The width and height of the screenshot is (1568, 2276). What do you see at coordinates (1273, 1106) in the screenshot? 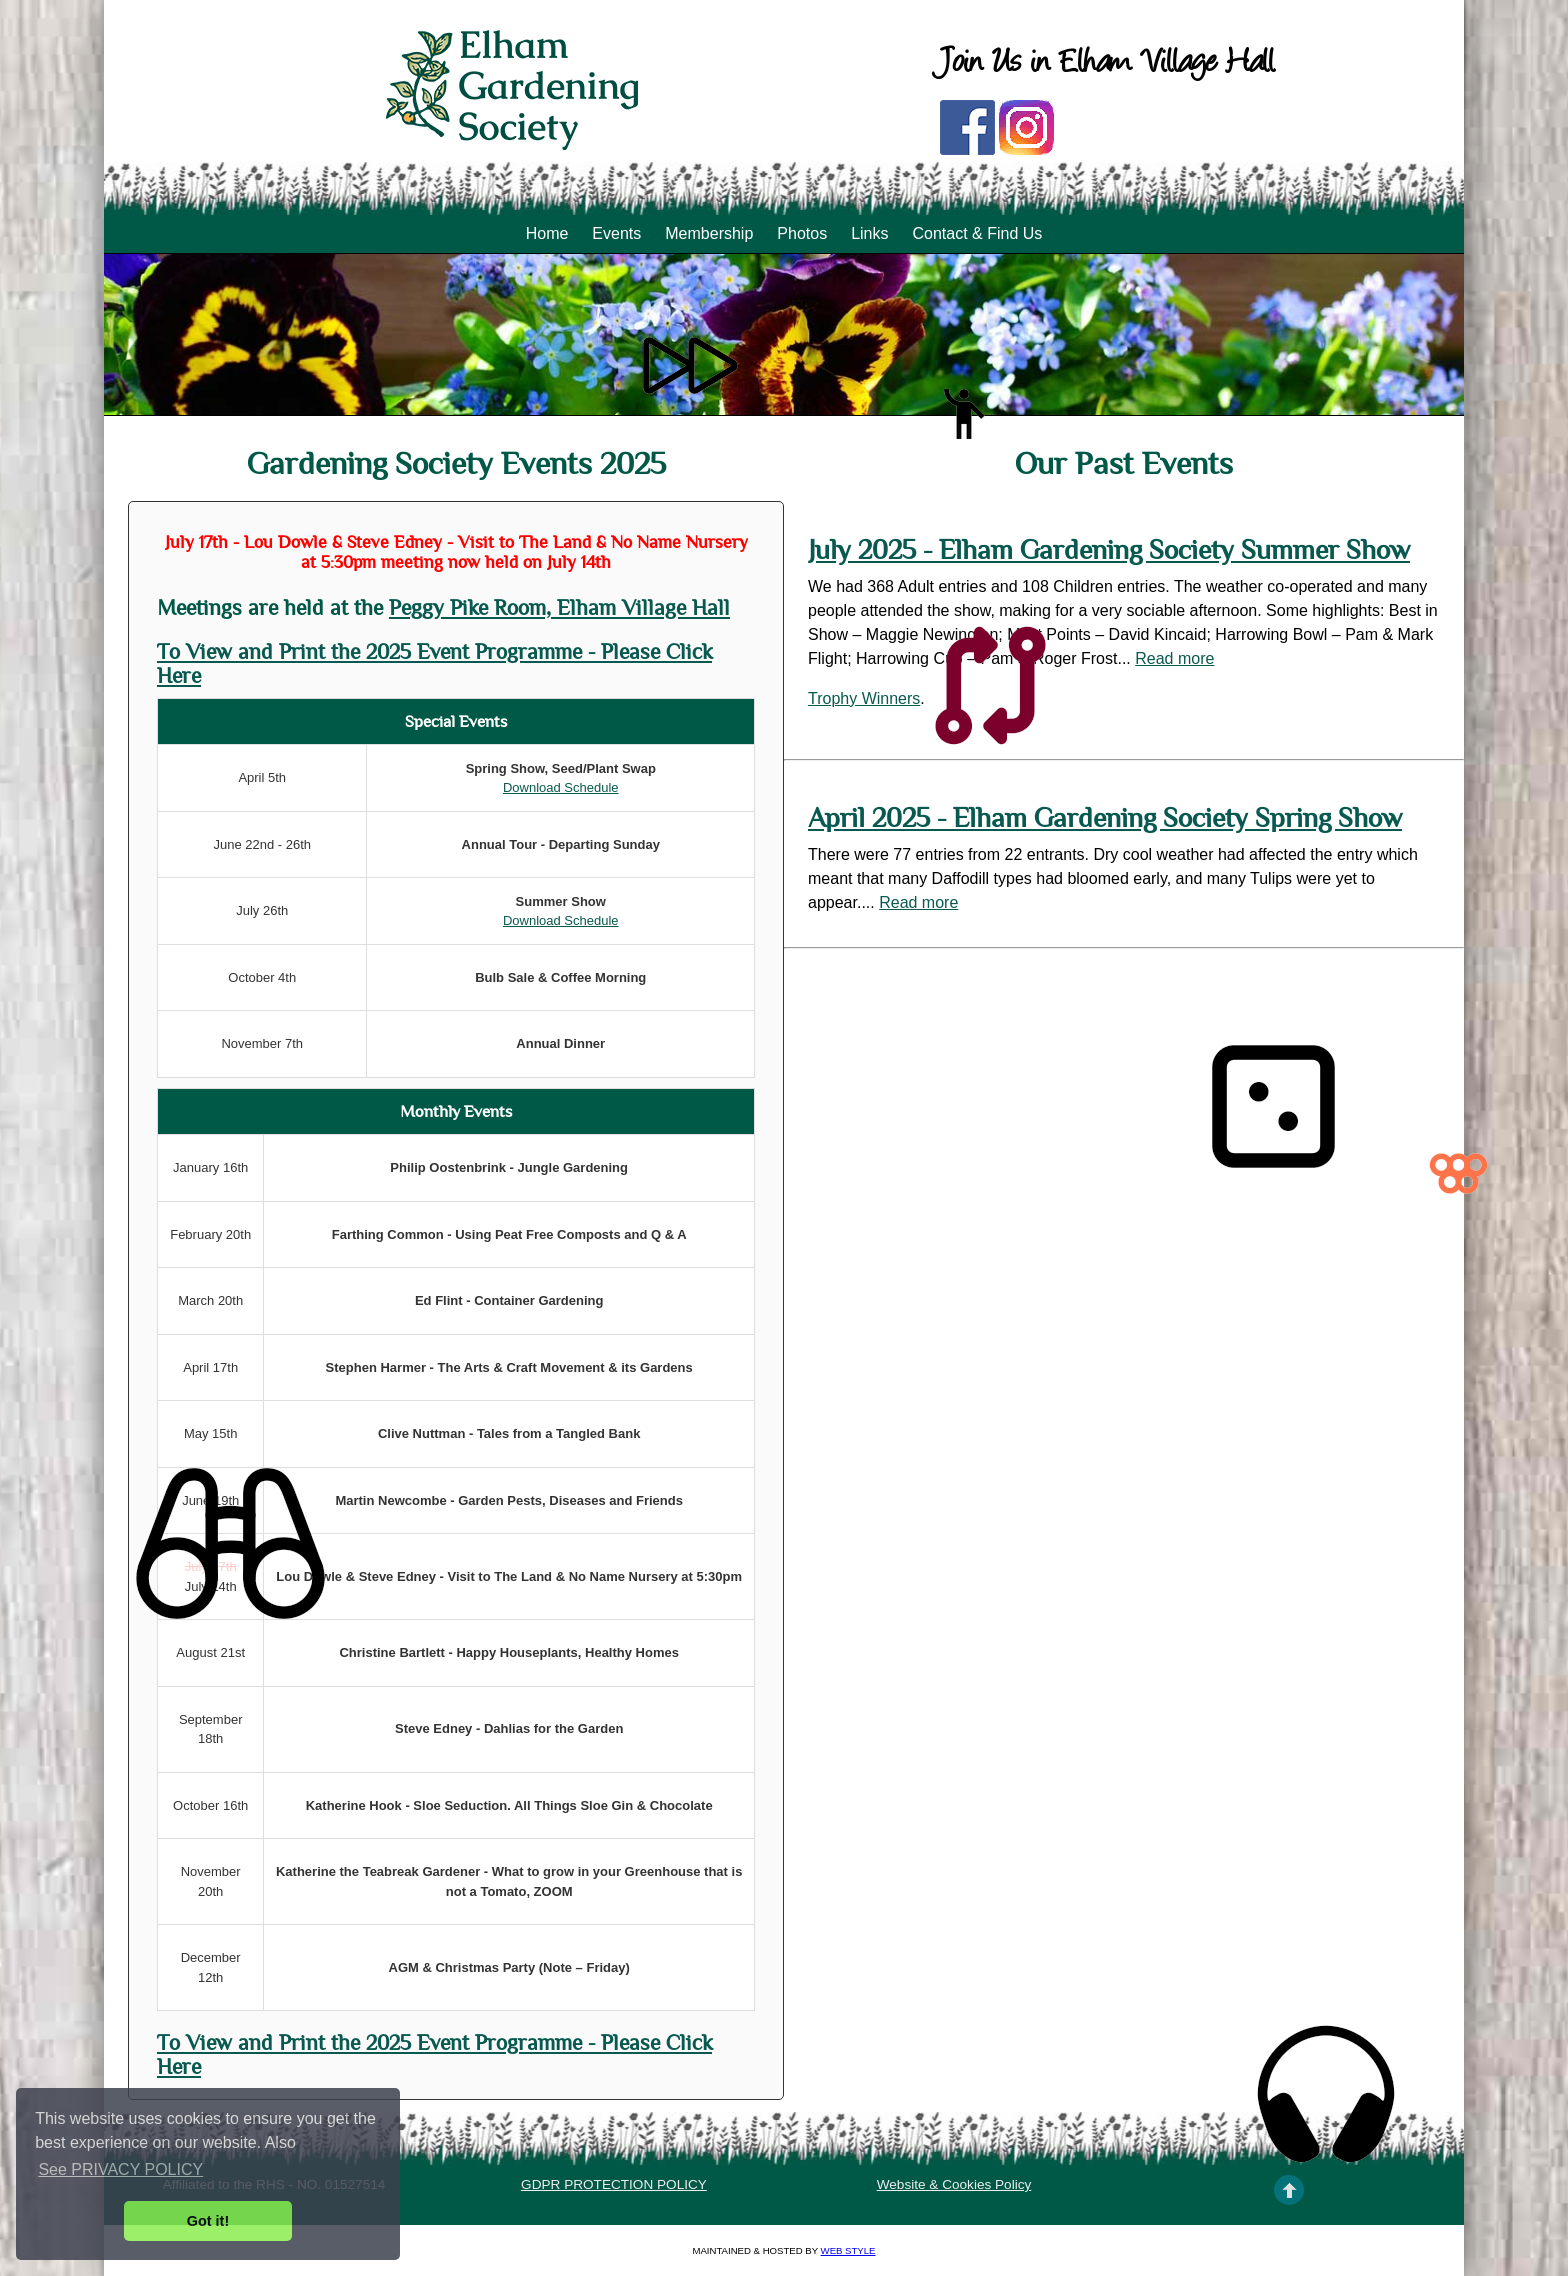
I see `roll dice or generate random number` at bounding box center [1273, 1106].